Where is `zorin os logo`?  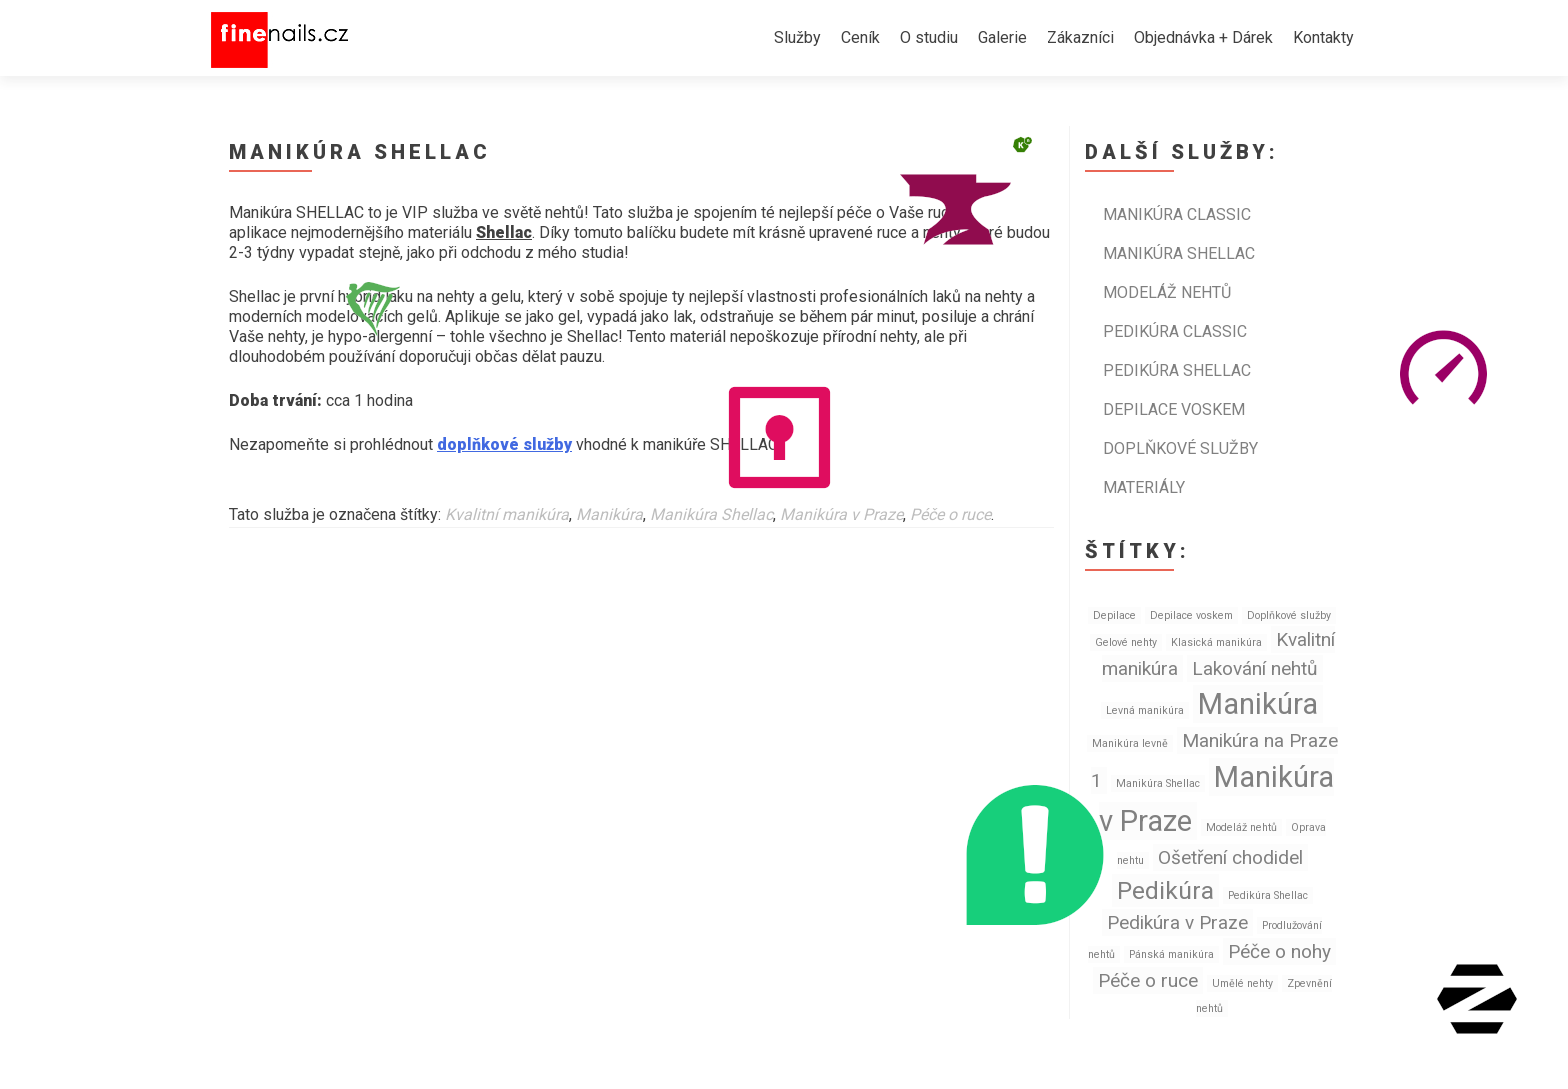 zorin os logo is located at coordinates (1477, 999).